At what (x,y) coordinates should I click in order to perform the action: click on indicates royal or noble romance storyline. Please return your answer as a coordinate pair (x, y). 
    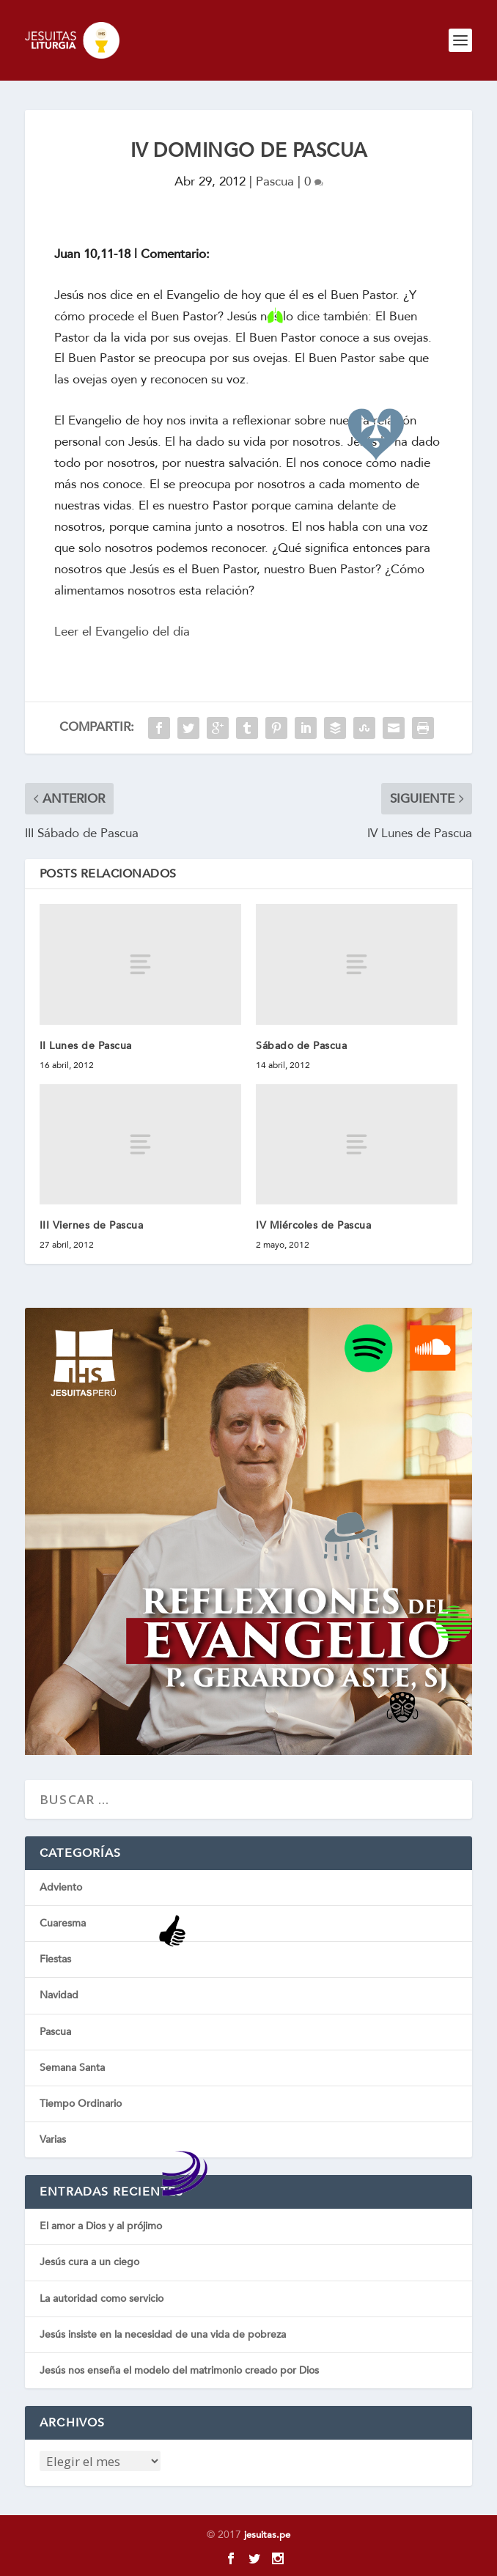
    Looking at the image, I should click on (376, 435).